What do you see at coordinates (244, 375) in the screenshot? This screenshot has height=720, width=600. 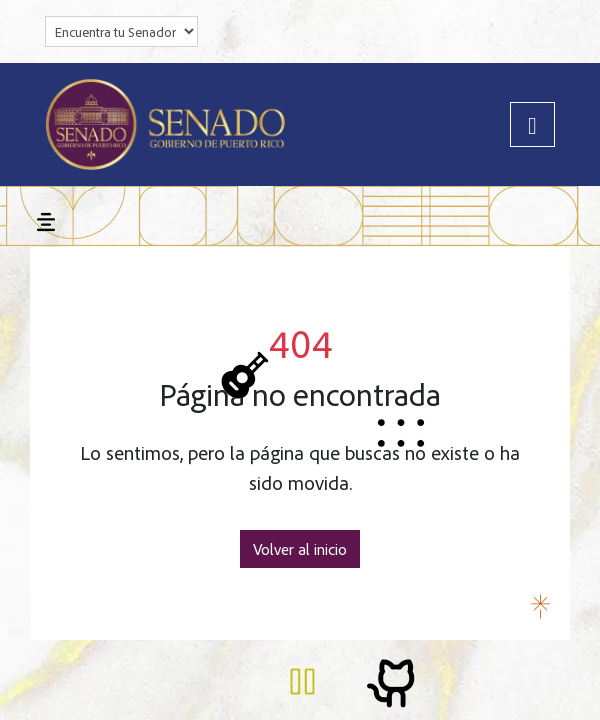 I see `access music or instrument tools` at bounding box center [244, 375].